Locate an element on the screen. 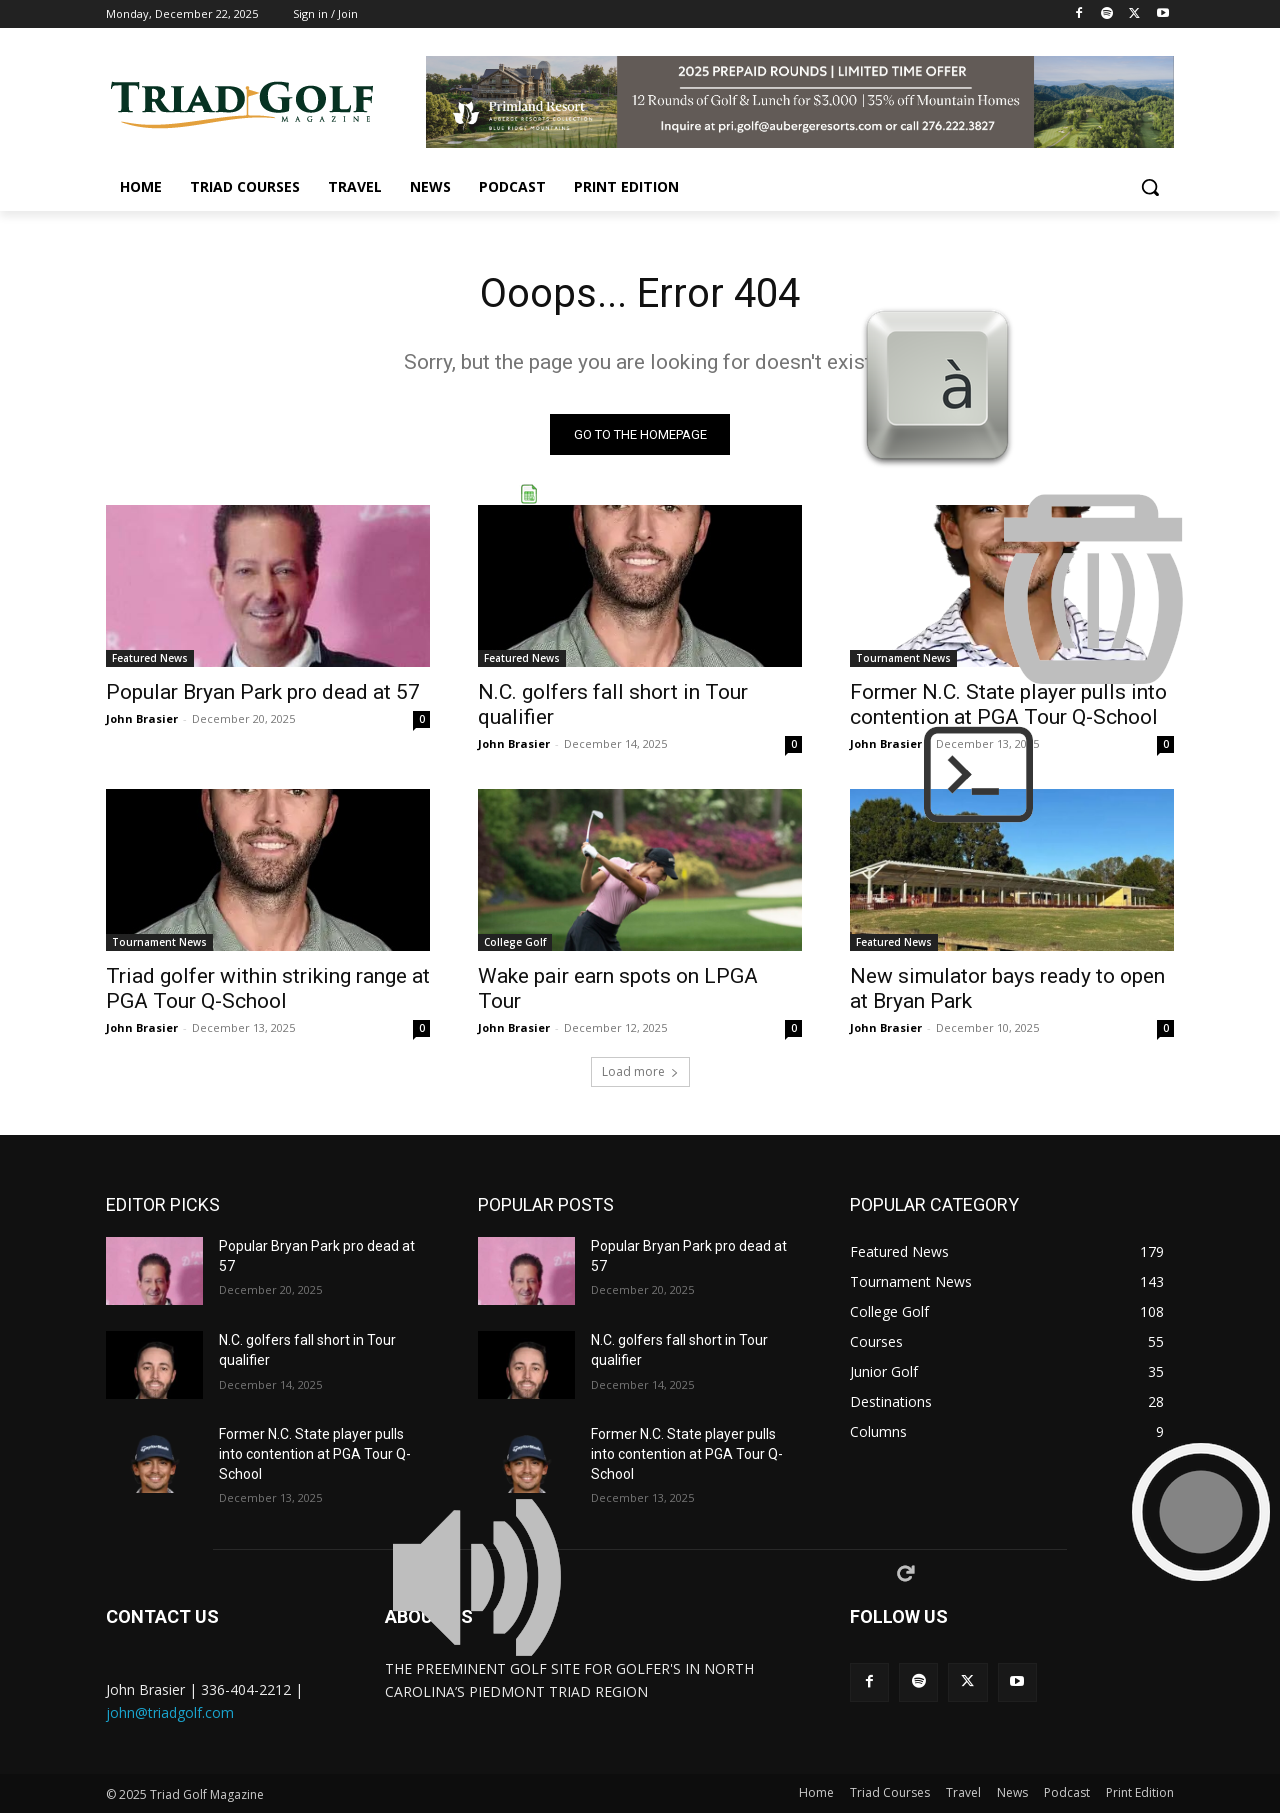  indicates volume is set to high is located at coordinates (482, 1577).